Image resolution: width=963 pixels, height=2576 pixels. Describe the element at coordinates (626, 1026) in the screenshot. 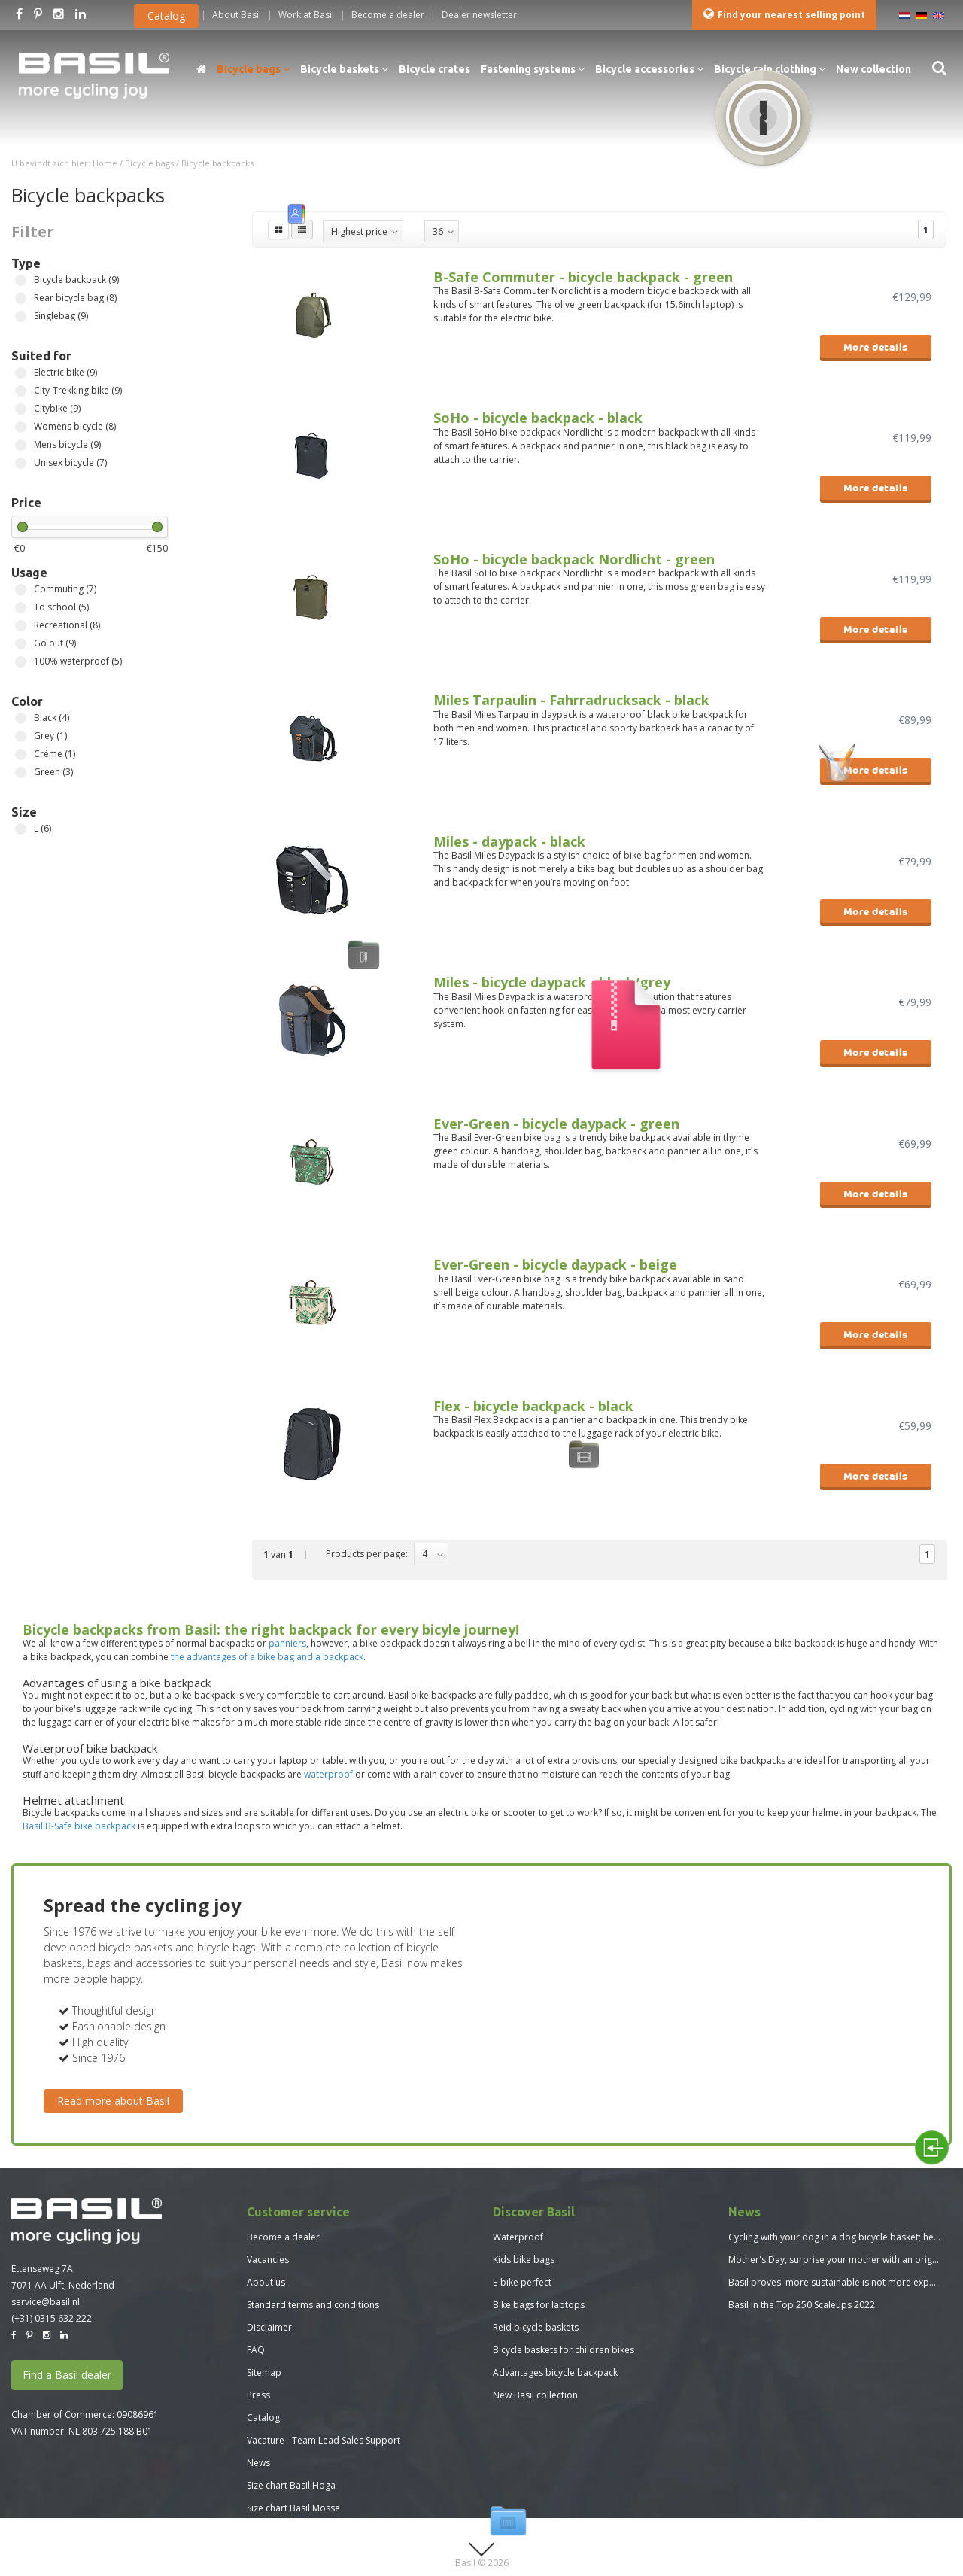

I see `a compressed postscript file` at that location.